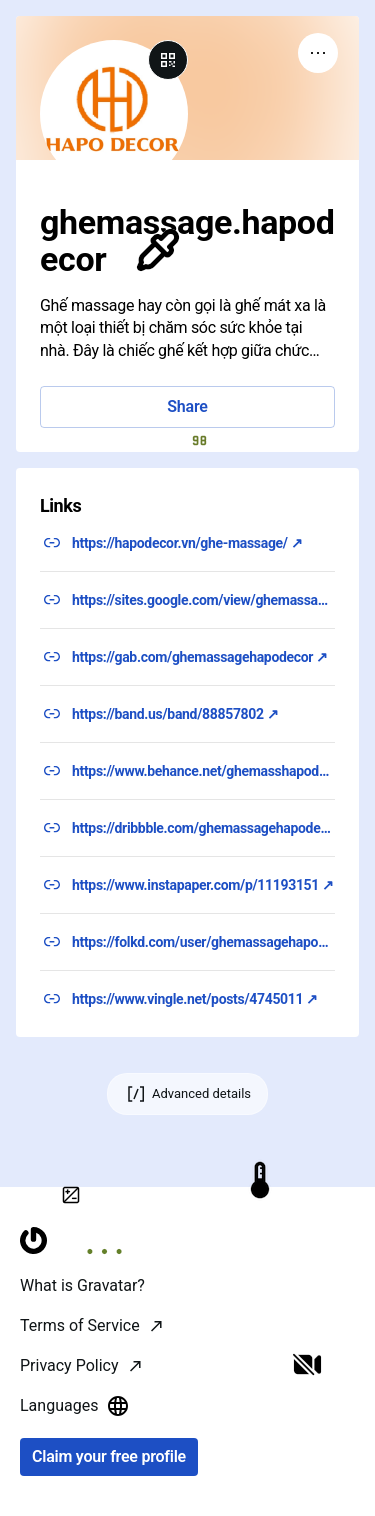 This screenshot has width=375, height=1516. What do you see at coordinates (260, 1180) in the screenshot?
I see `adjust temperature settings` at bounding box center [260, 1180].